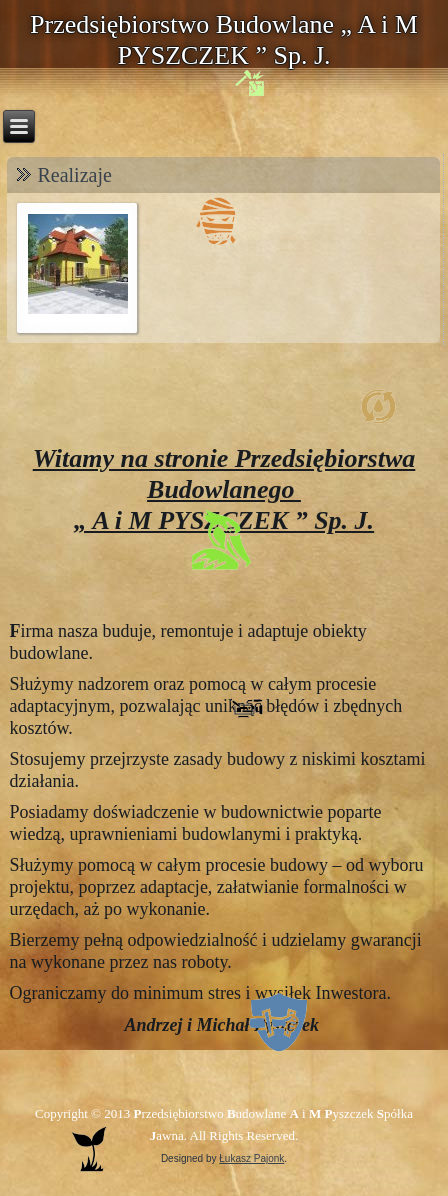 The image size is (448, 1196). What do you see at coordinates (378, 406) in the screenshot?
I see `water recycling or purification system status` at bounding box center [378, 406].